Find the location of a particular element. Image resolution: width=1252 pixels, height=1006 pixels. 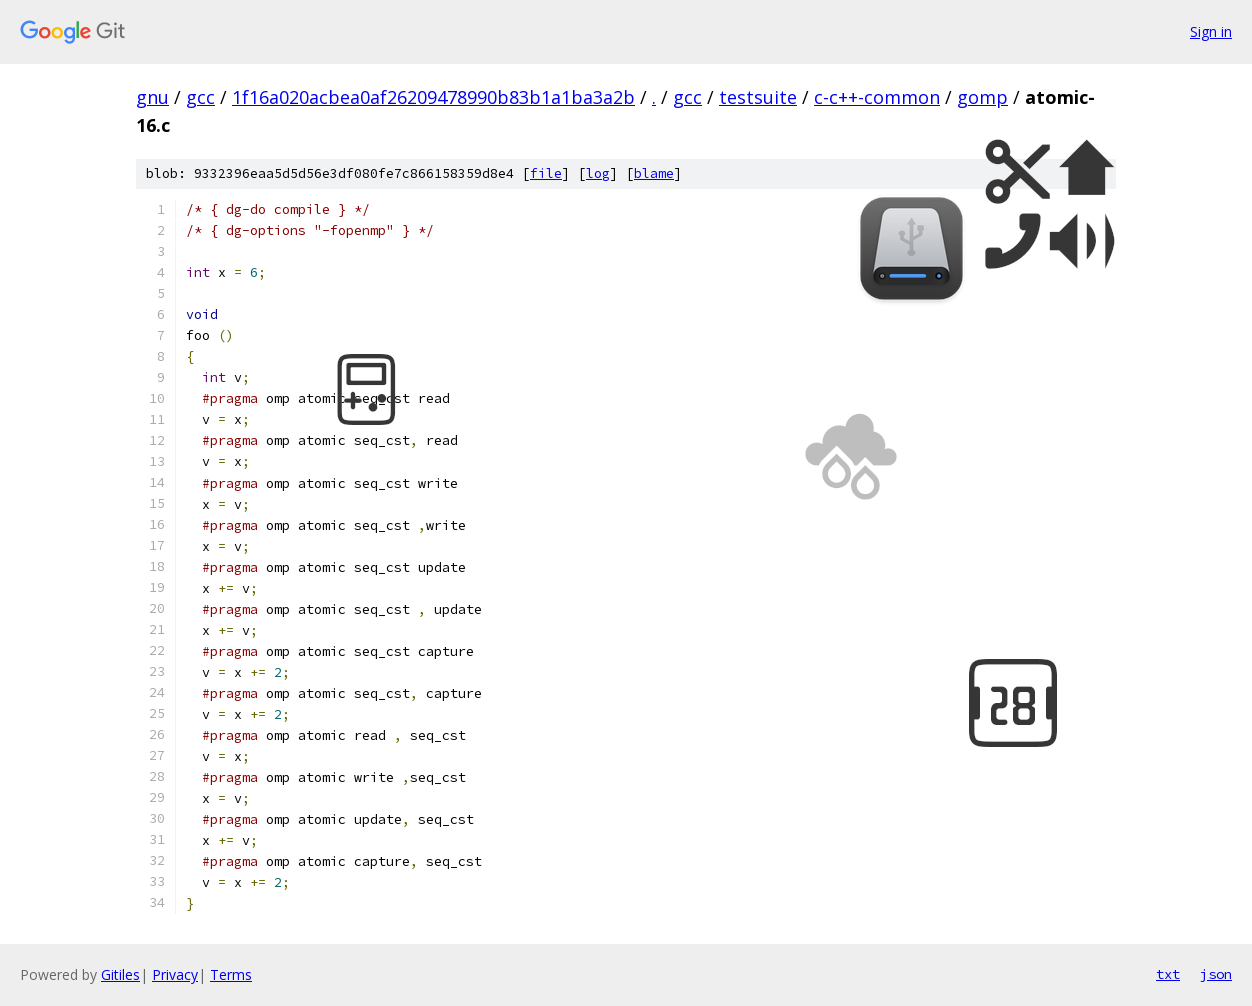

open the calendar app is located at coordinates (1013, 703).